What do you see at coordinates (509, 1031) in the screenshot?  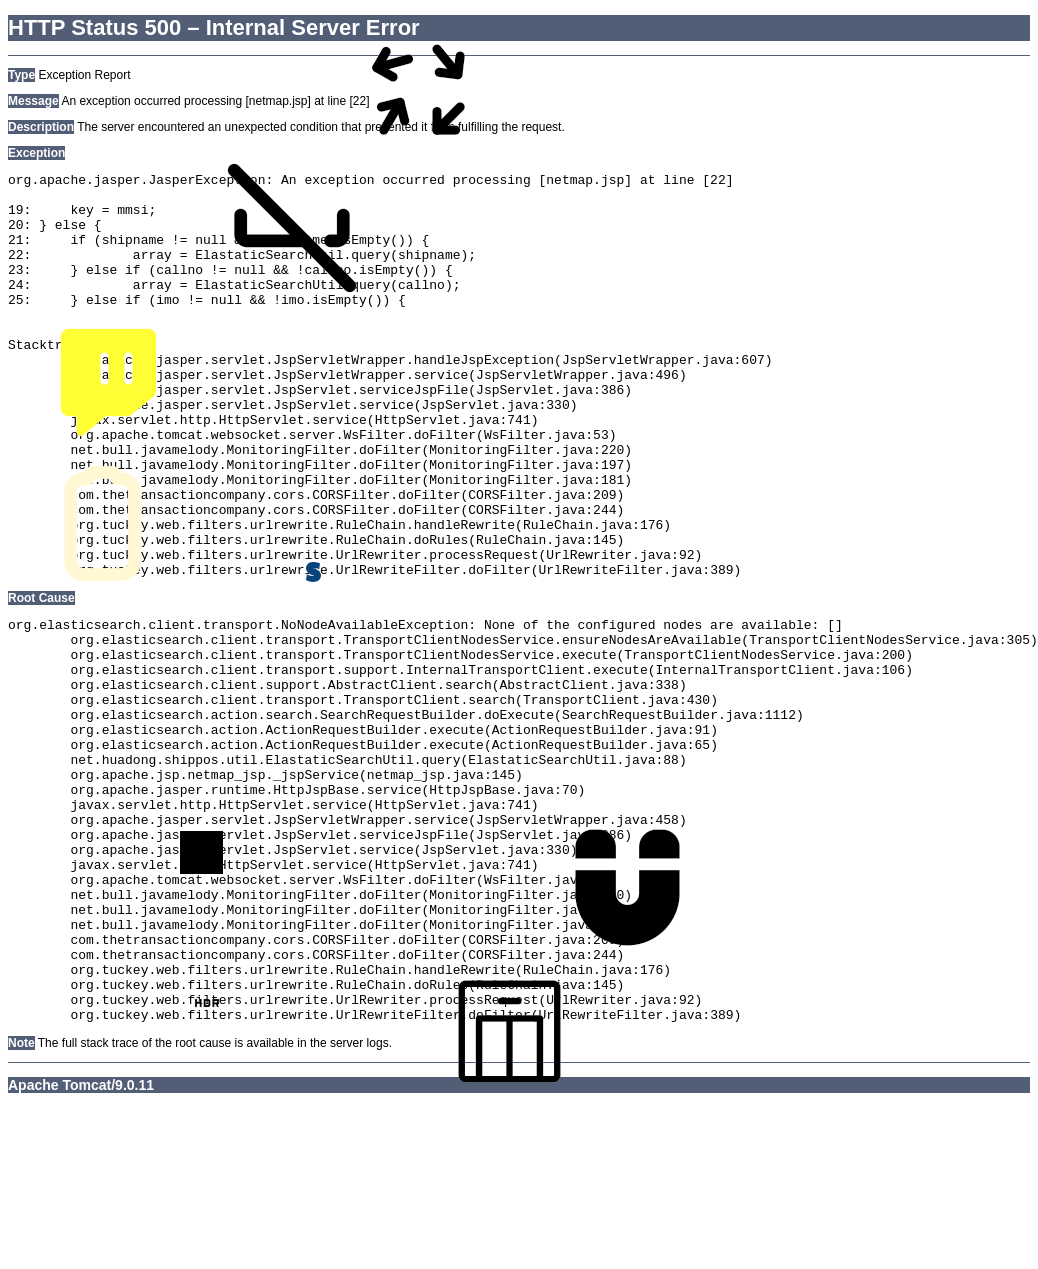 I see `indicates elevator access or location` at bounding box center [509, 1031].